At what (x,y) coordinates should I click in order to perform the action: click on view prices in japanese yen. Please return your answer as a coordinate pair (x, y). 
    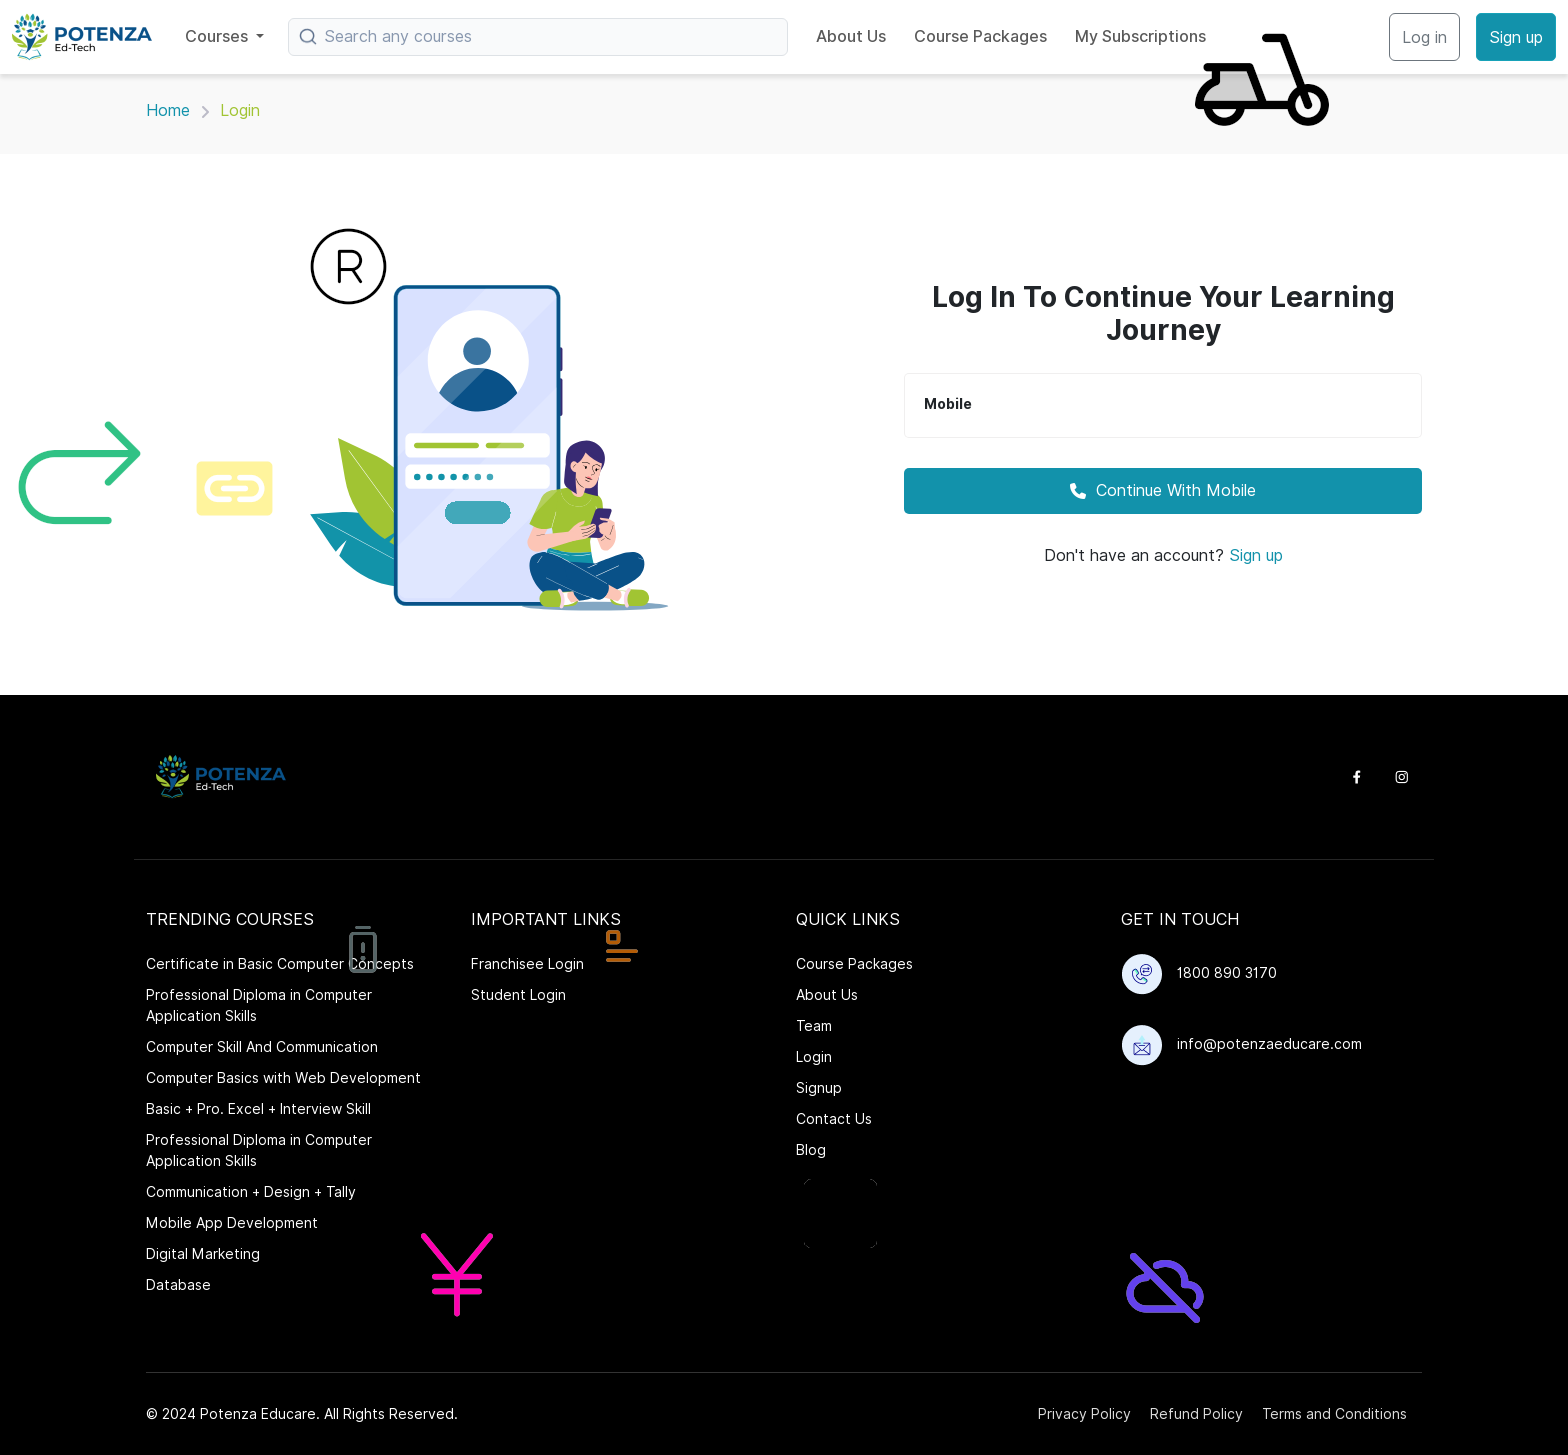
    Looking at the image, I should click on (457, 1273).